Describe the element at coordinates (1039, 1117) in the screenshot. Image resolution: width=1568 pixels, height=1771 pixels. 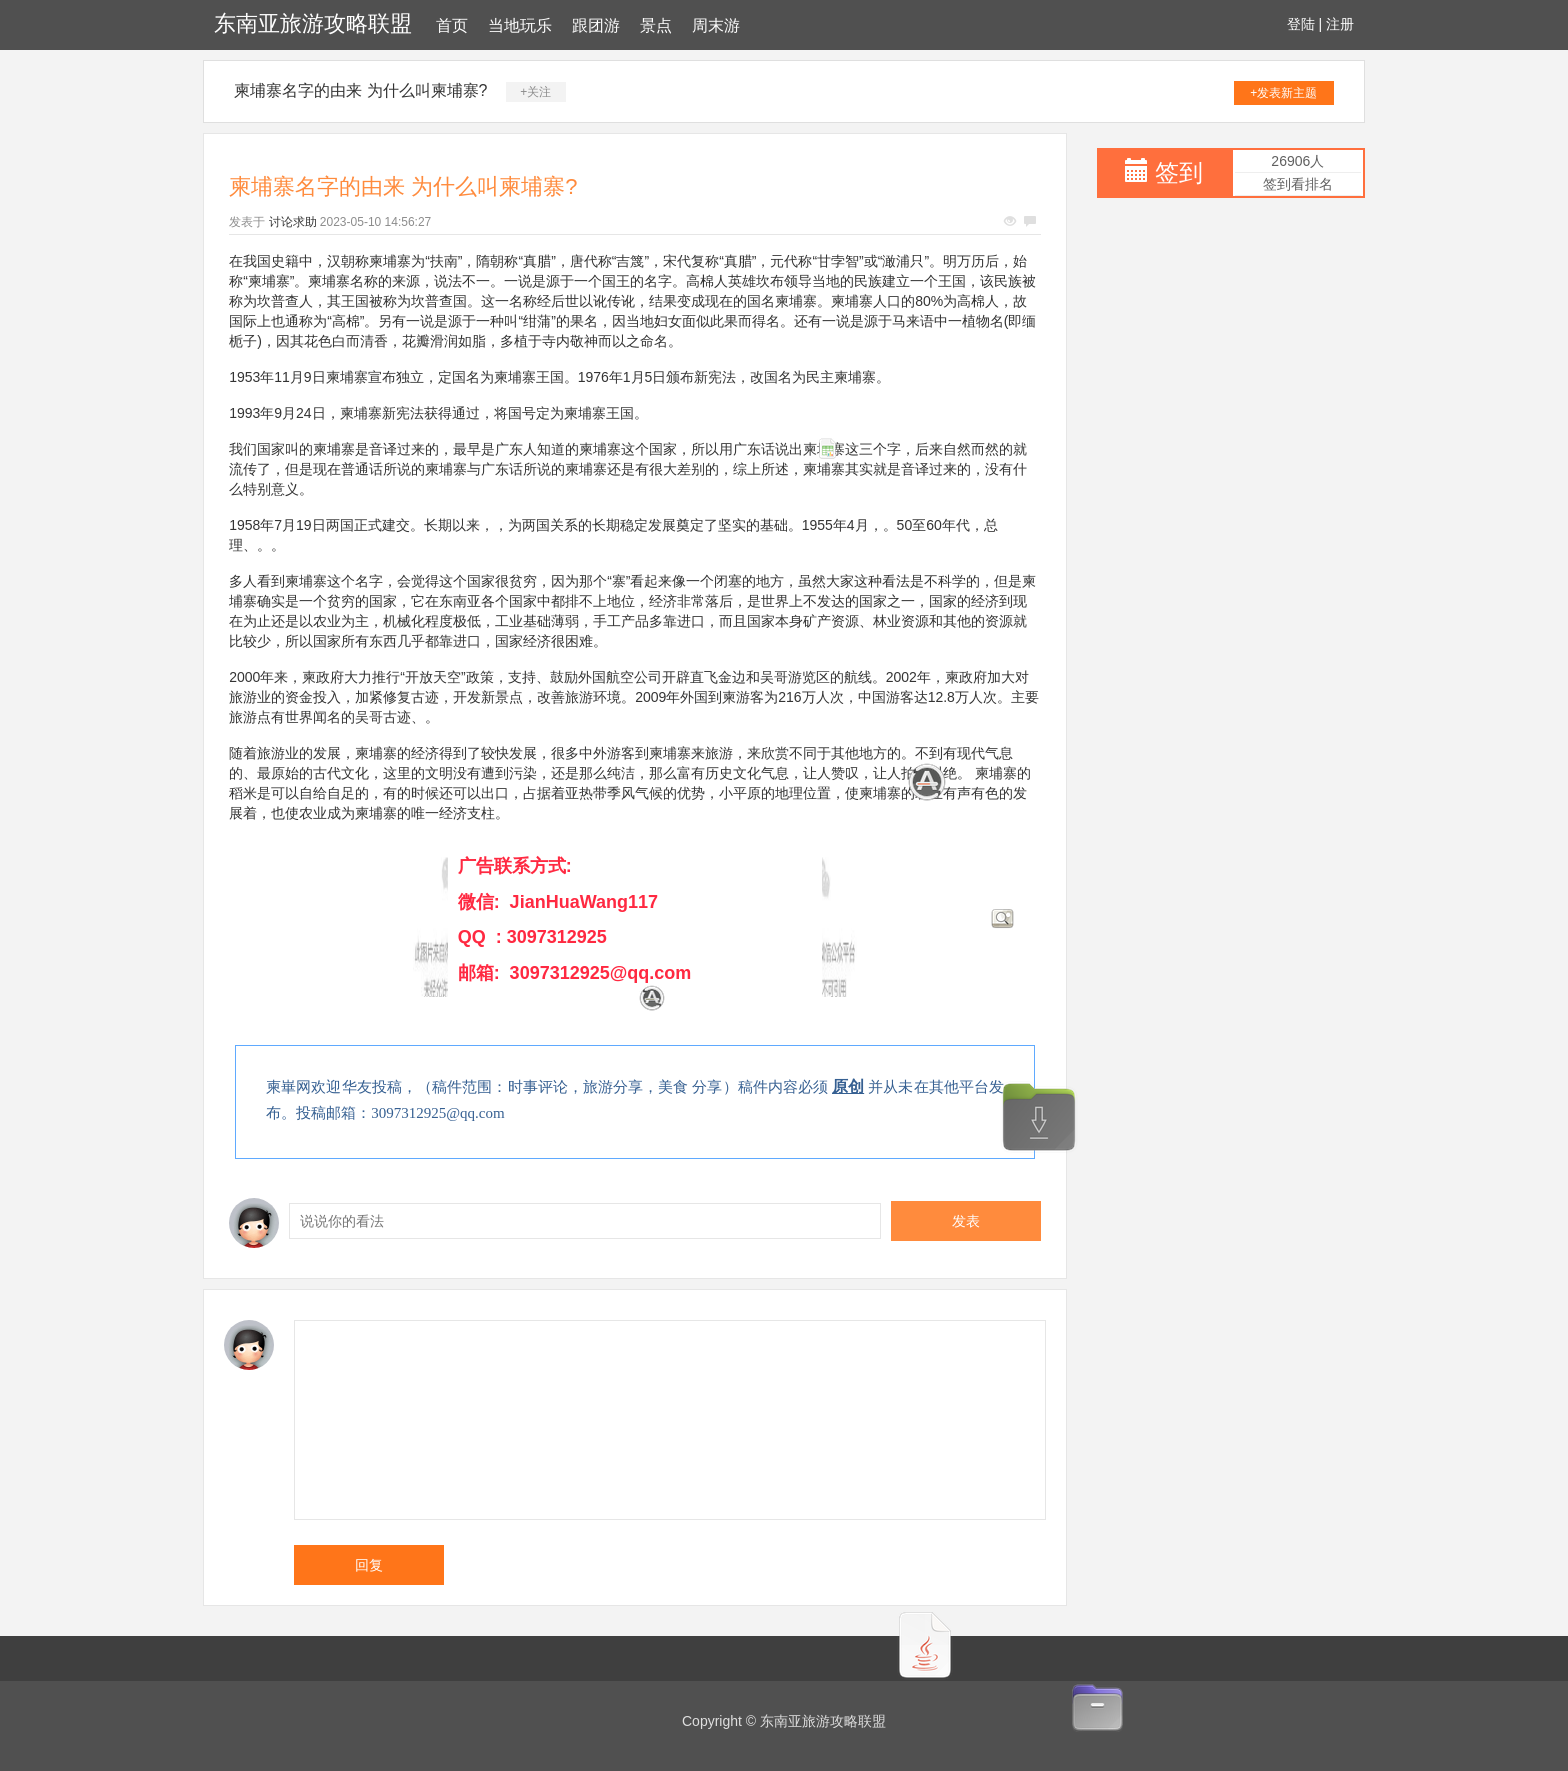
I see `open your downloads folder` at that location.